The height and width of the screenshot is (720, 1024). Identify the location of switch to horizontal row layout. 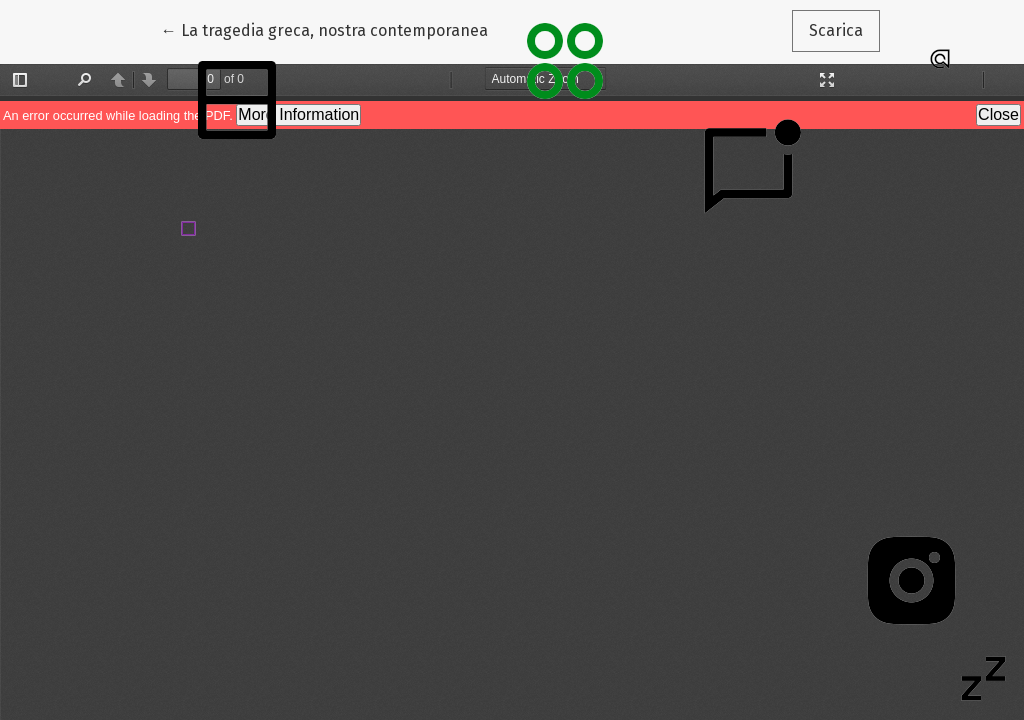
(237, 100).